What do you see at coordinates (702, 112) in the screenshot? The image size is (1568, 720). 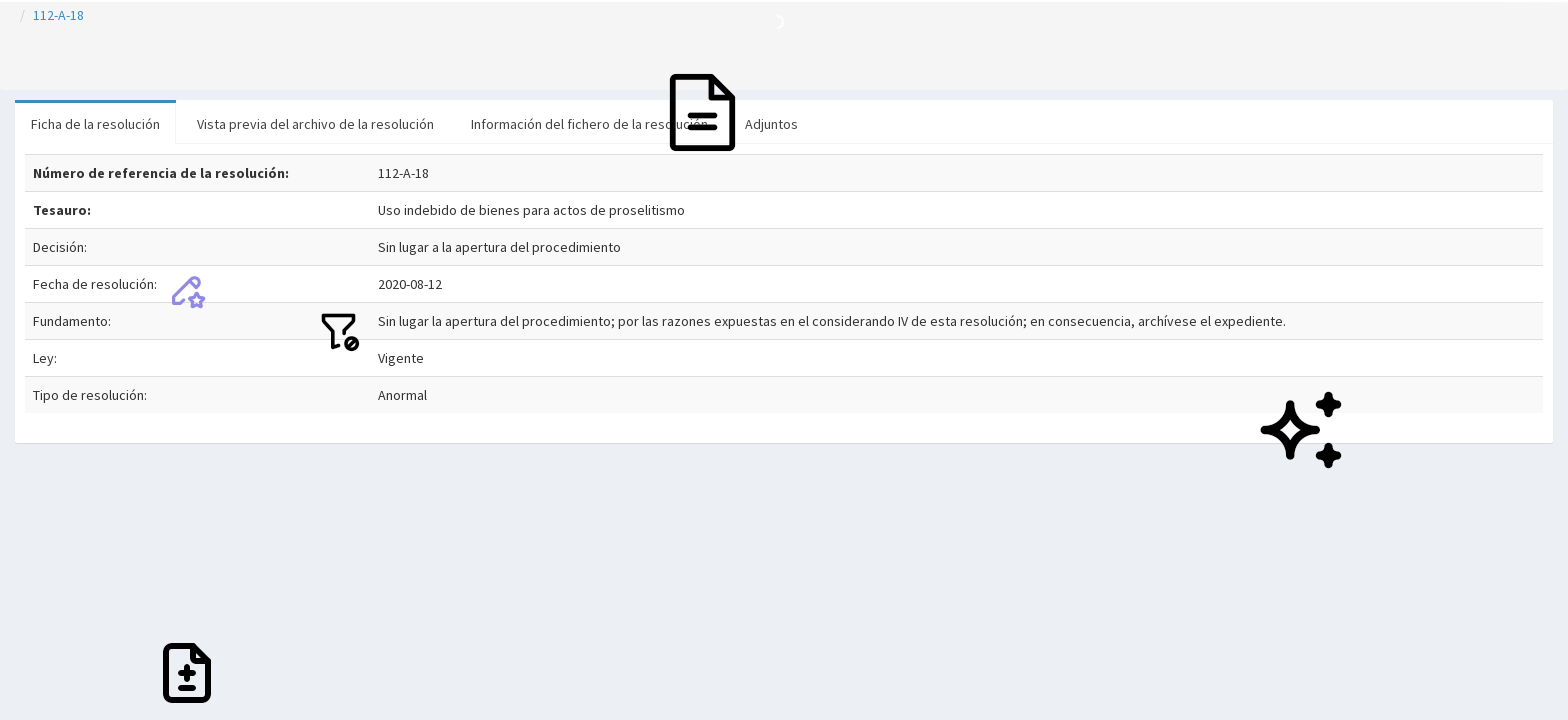 I see `view document or text file` at bounding box center [702, 112].